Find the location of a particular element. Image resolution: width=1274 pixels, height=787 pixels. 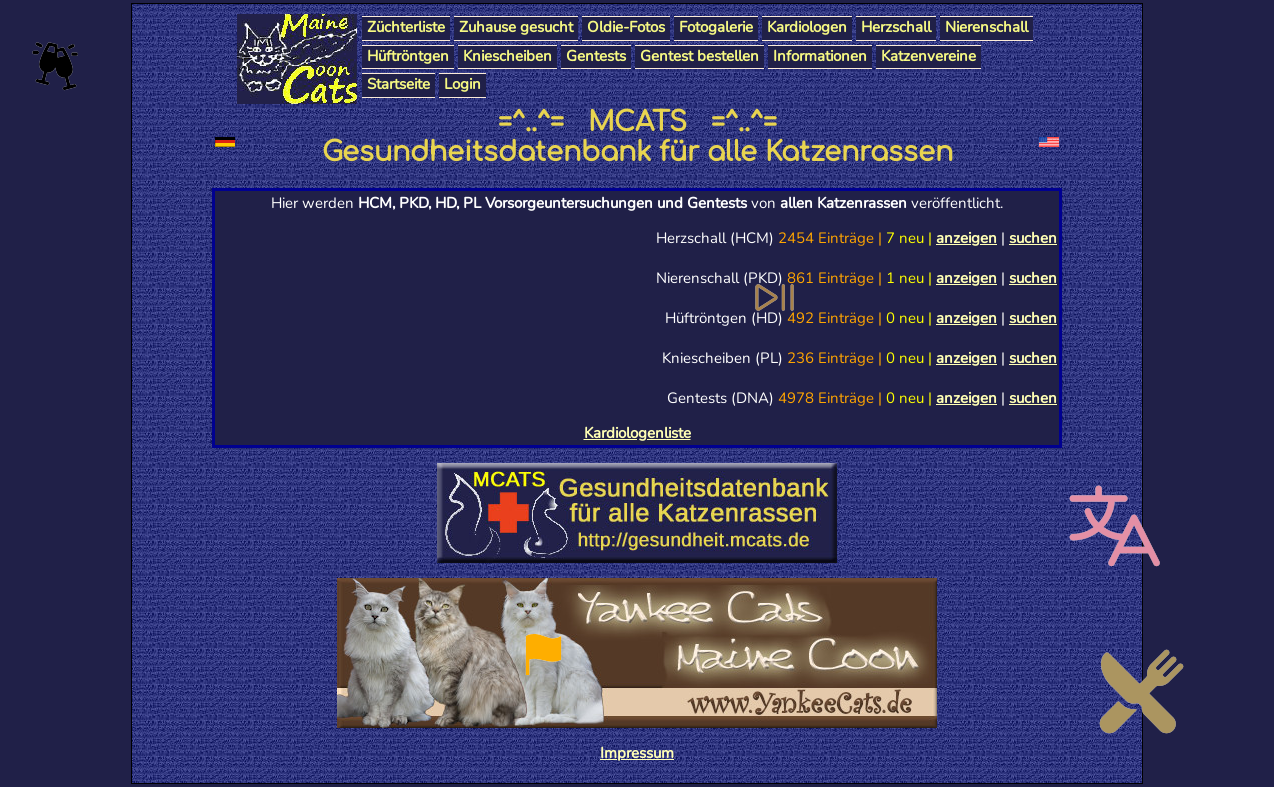

translate text to another language is located at coordinates (1111, 527).